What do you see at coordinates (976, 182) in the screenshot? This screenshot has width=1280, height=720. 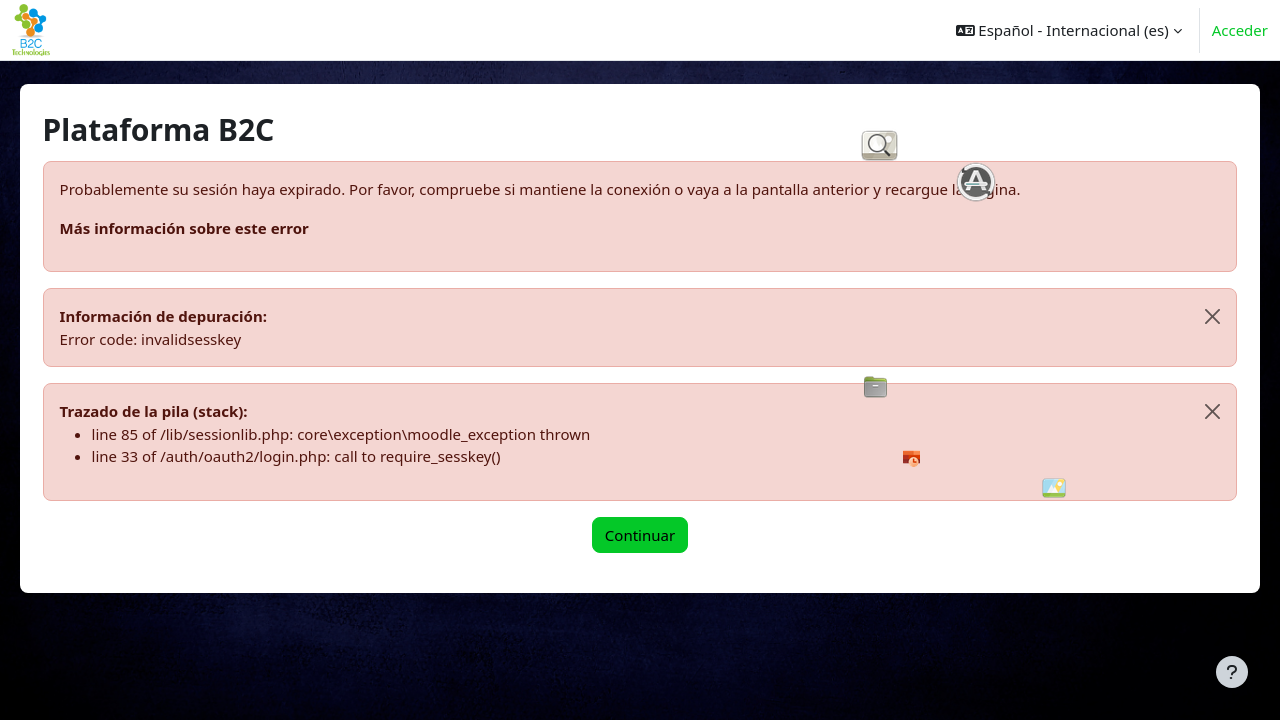 I see `open the software update manager` at bounding box center [976, 182].